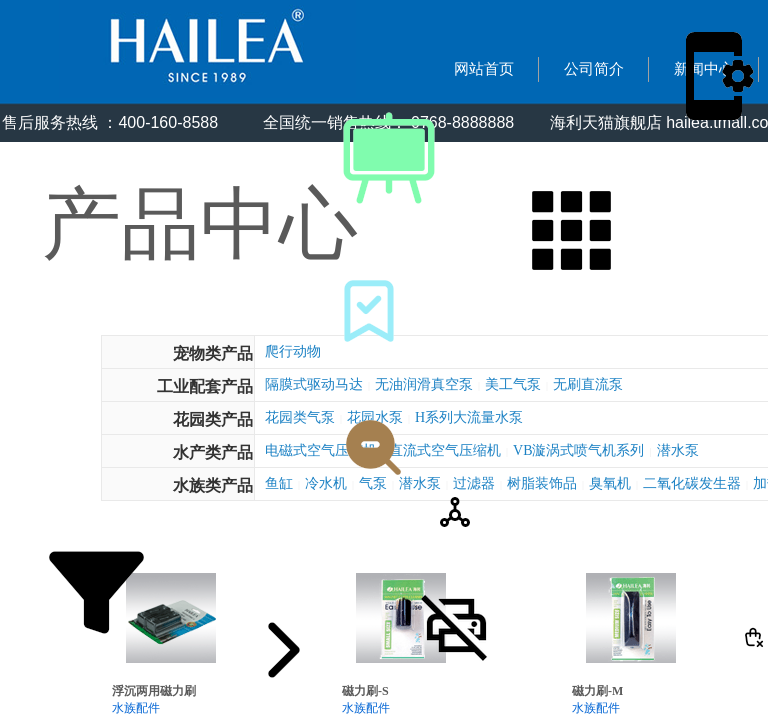 The height and width of the screenshot is (720, 768). What do you see at coordinates (389, 158) in the screenshot?
I see `open presentation mode` at bounding box center [389, 158].